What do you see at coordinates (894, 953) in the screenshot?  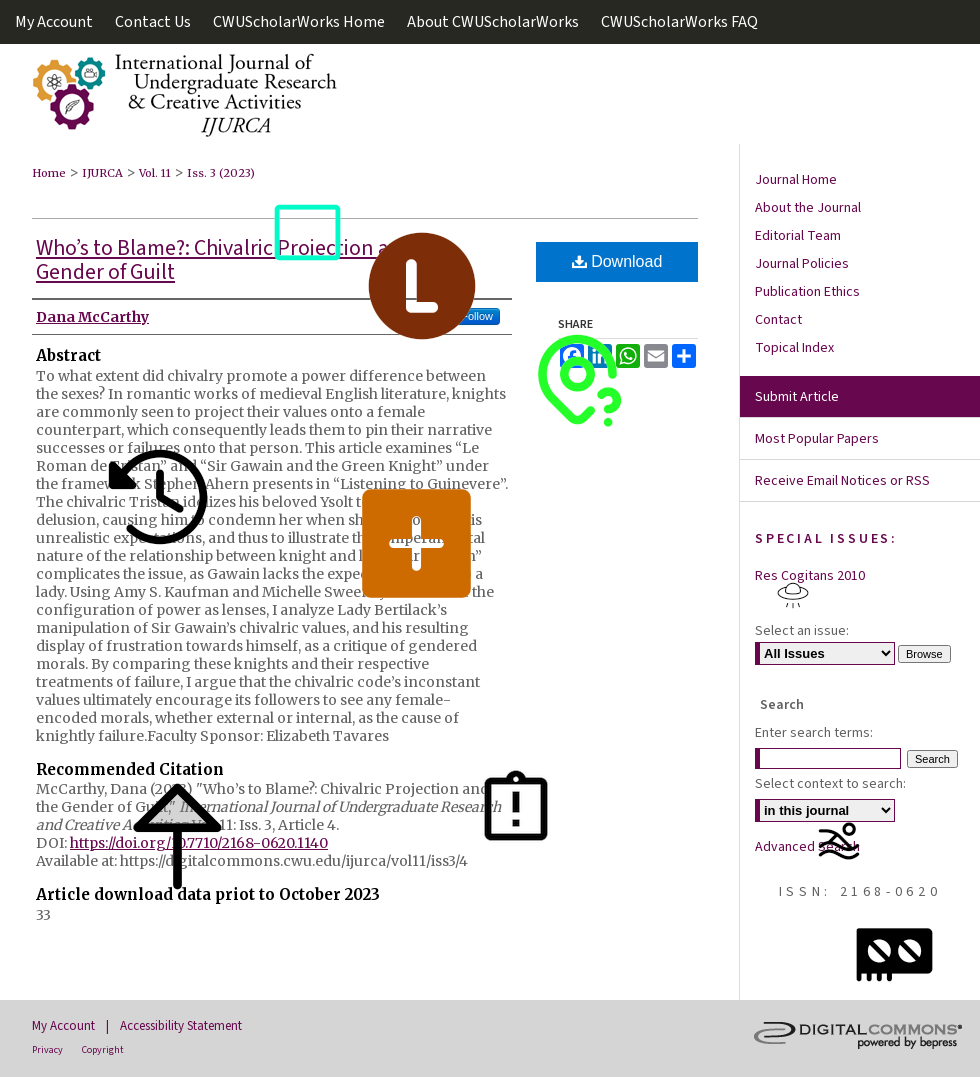 I see `view graphics card or GPU information` at bounding box center [894, 953].